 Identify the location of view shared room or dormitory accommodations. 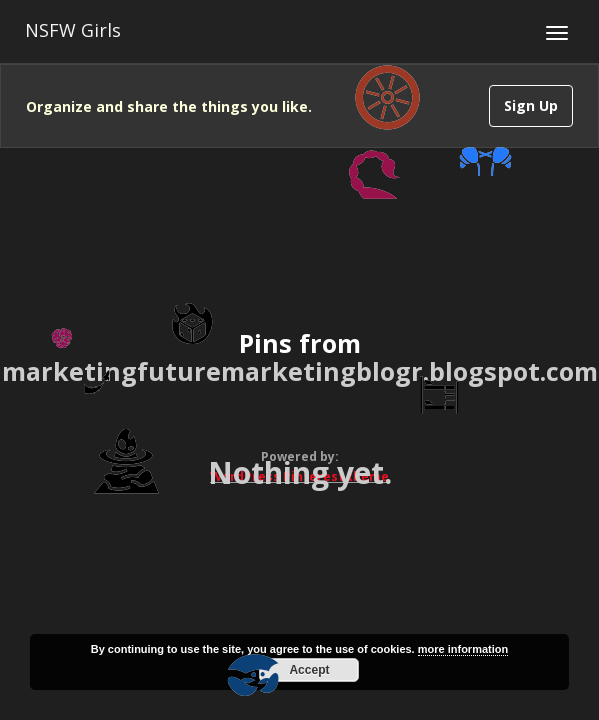
(439, 394).